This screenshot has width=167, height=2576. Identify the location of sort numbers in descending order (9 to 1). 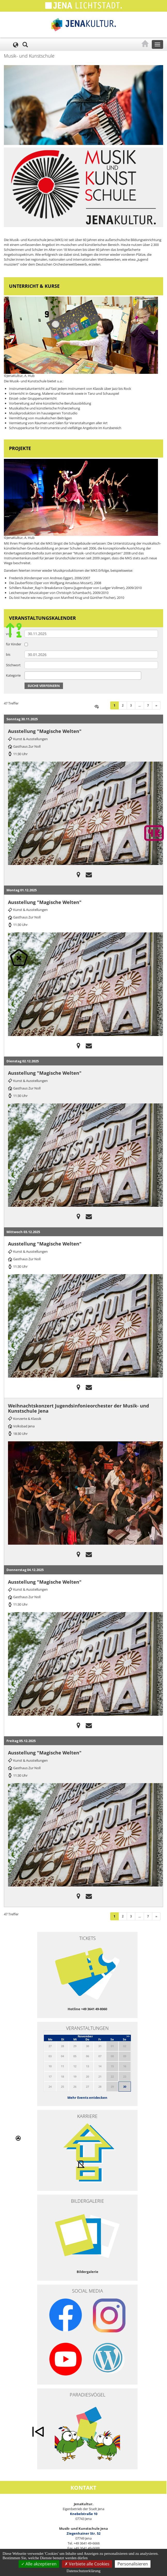
(14, 630).